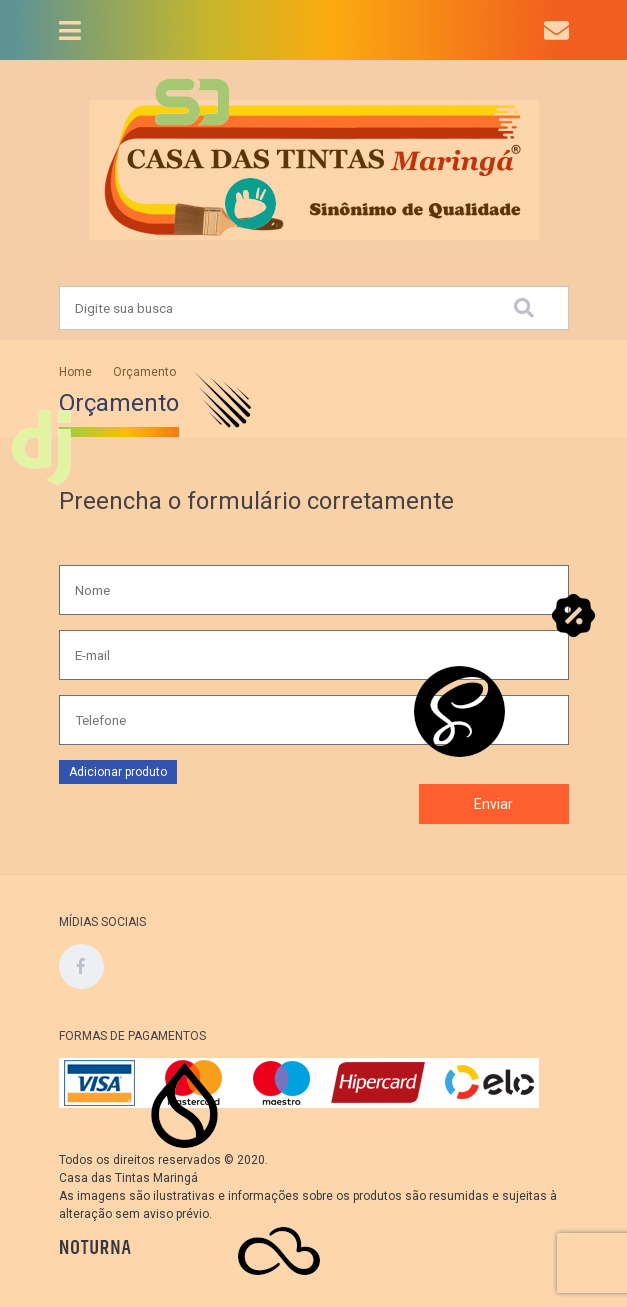  What do you see at coordinates (279, 1251) in the screenshot?
I see `skyatlas brand logo` at bounding box center [279, 1251].